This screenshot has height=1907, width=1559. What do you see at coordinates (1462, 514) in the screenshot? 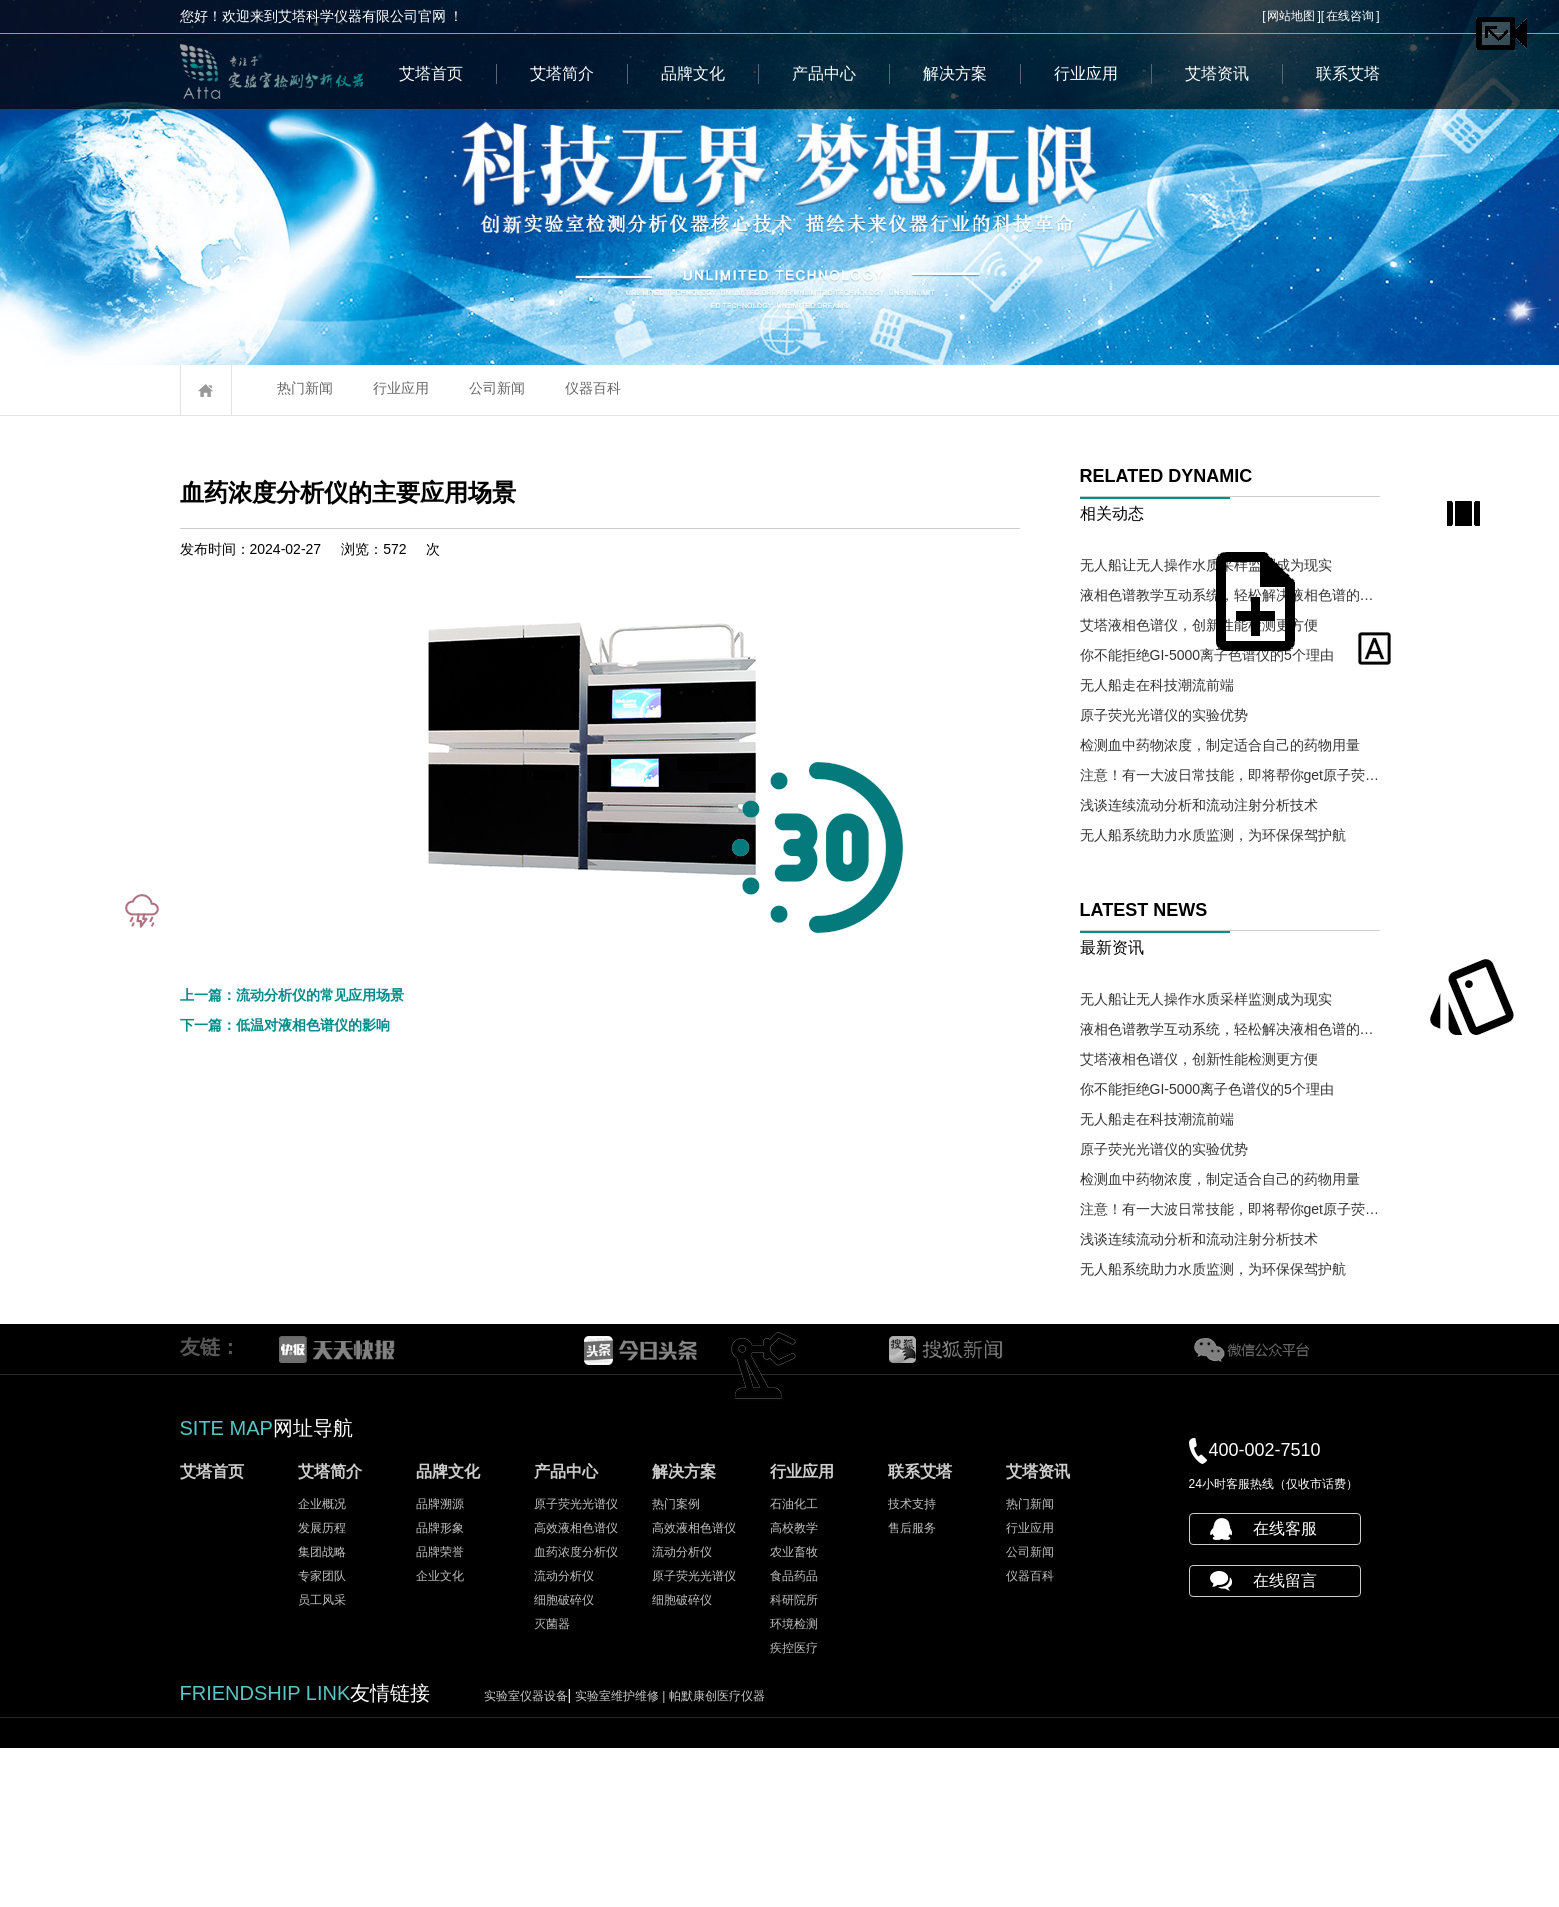
I see `switch to array or column view layout` at bounding box center [1462, 514].